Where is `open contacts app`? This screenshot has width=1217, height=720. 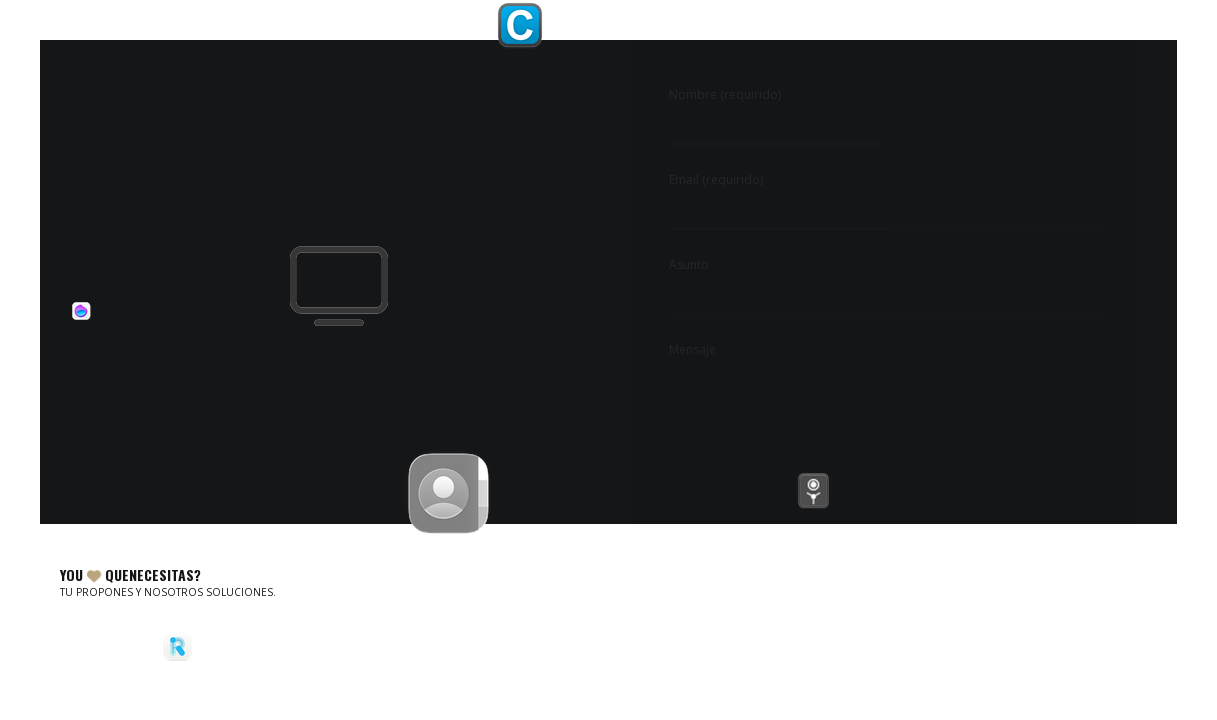
open contacts app is located at coordinates (448, 493).